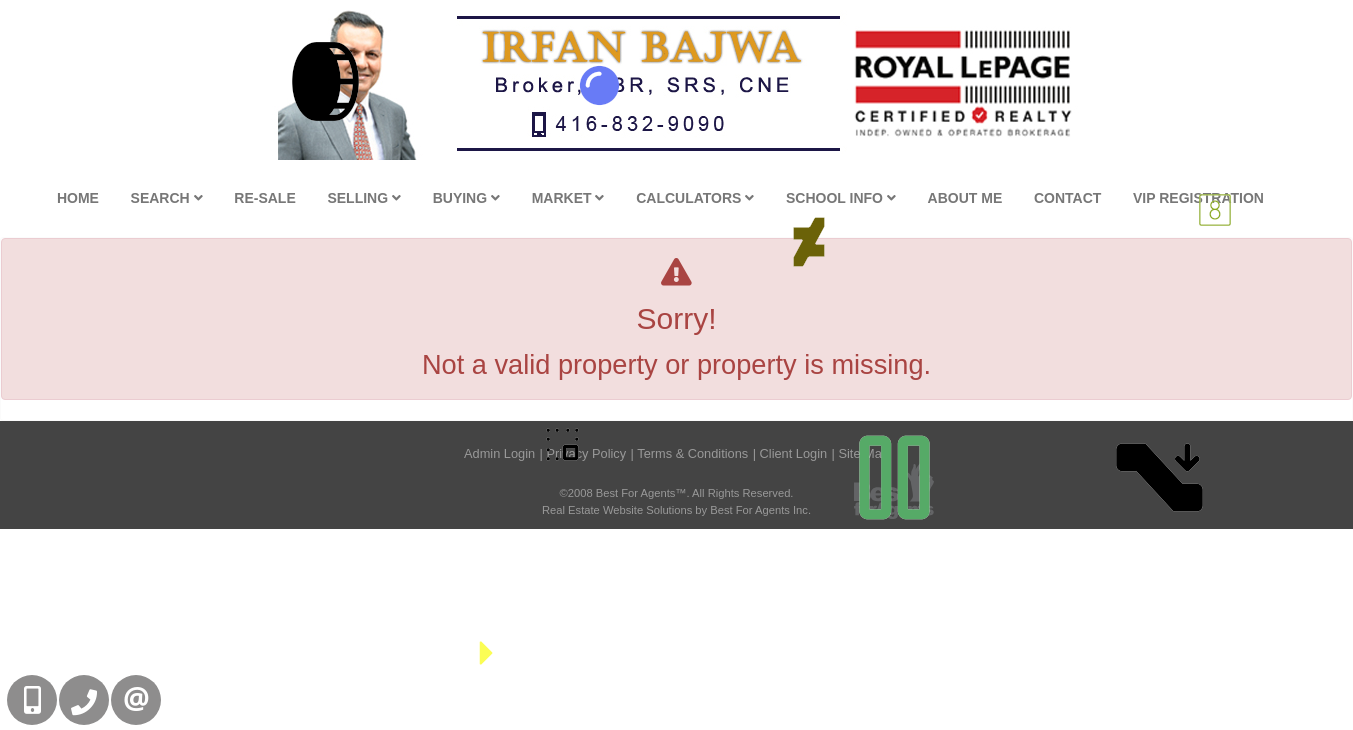 The width and height of the screenshot is (1353, 730). What do you see at coordinates (485, 653) in the screenshot?
I see `navigate to the next item or screen` at bounding box center [485, 653].